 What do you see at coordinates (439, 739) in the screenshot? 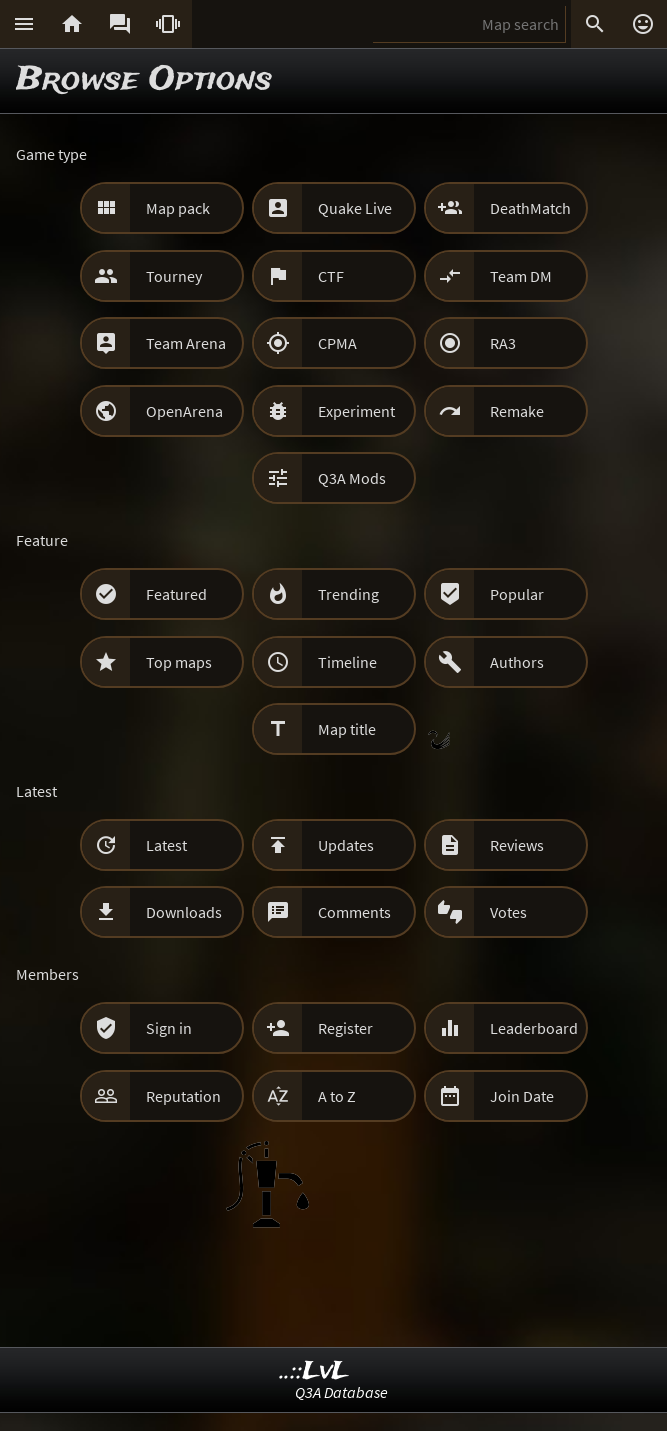
I see `swan or bird-themed game element` at bounding box center [439, 739].